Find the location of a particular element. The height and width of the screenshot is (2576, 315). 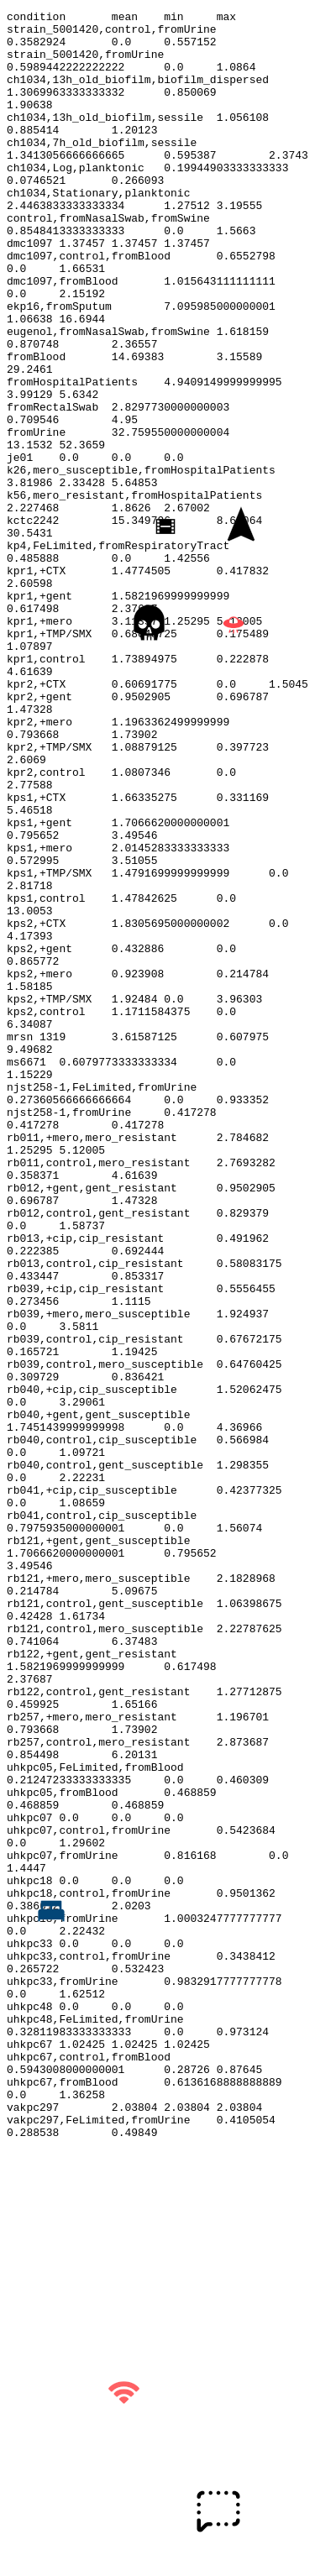

access sci-fi or space-themed content is located at coordinates (234, 625).